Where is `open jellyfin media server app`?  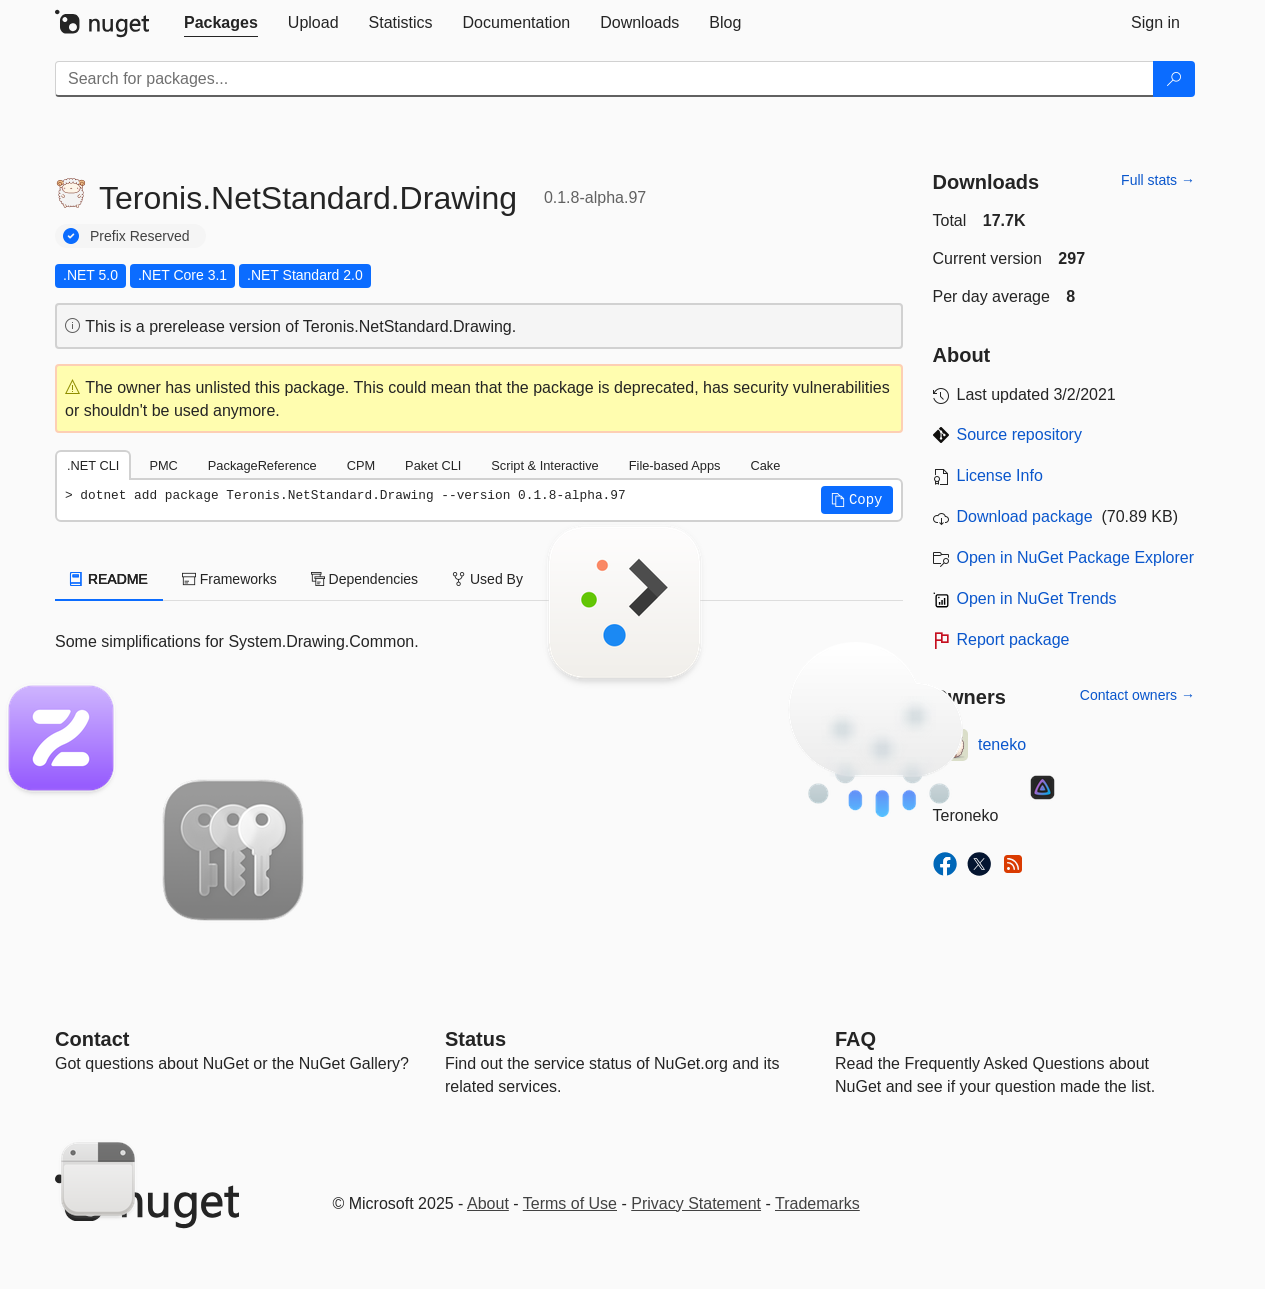
open jellyfin media server app is located at coordinates (1042, 787).